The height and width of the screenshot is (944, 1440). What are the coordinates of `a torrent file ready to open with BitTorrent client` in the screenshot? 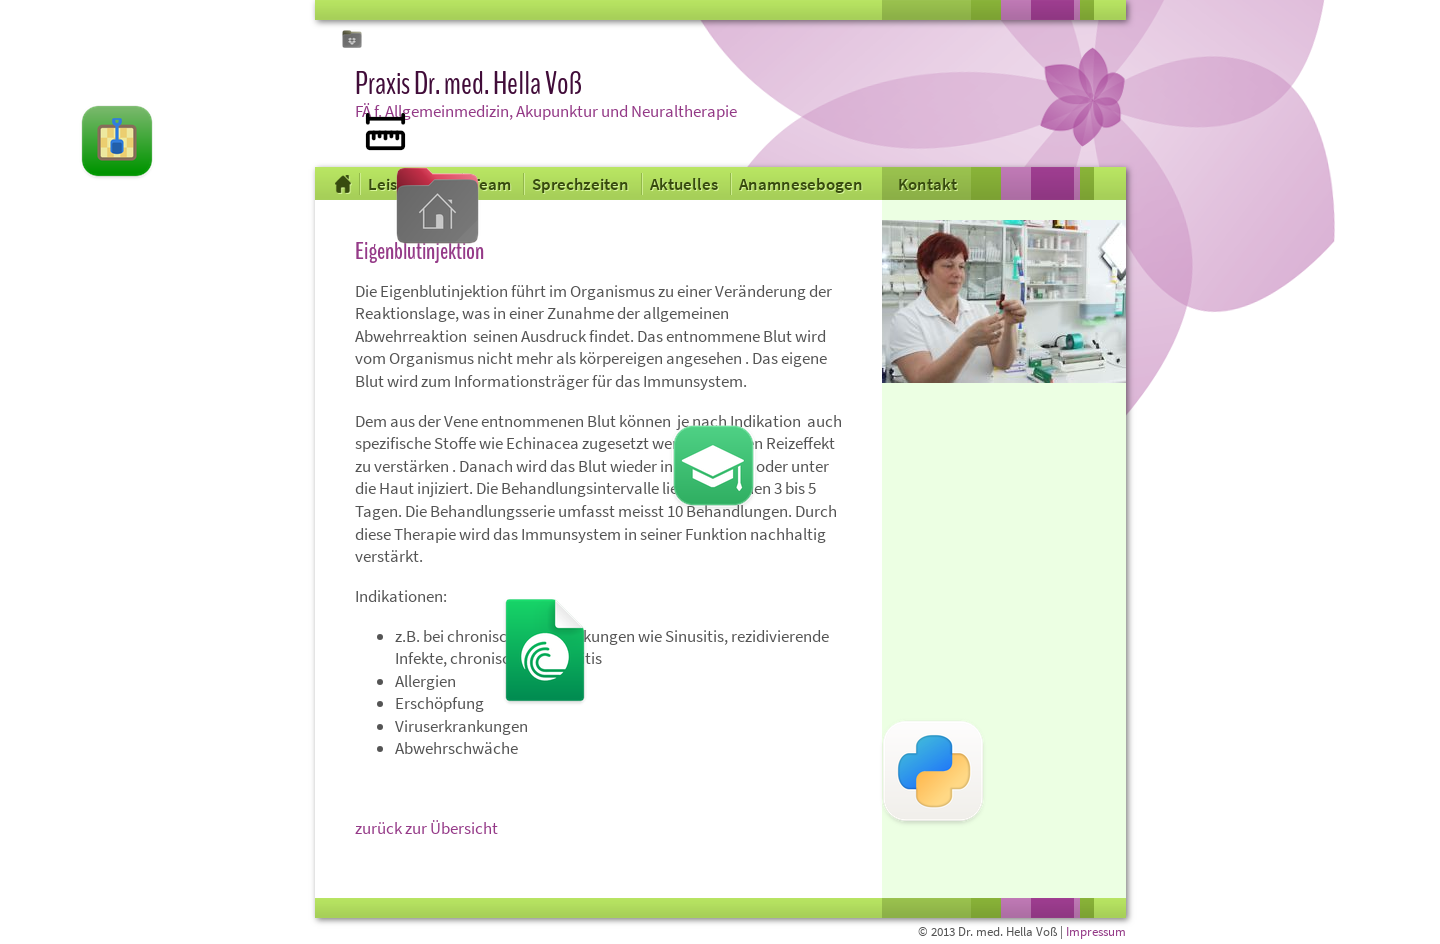 It's located at (545, 650).